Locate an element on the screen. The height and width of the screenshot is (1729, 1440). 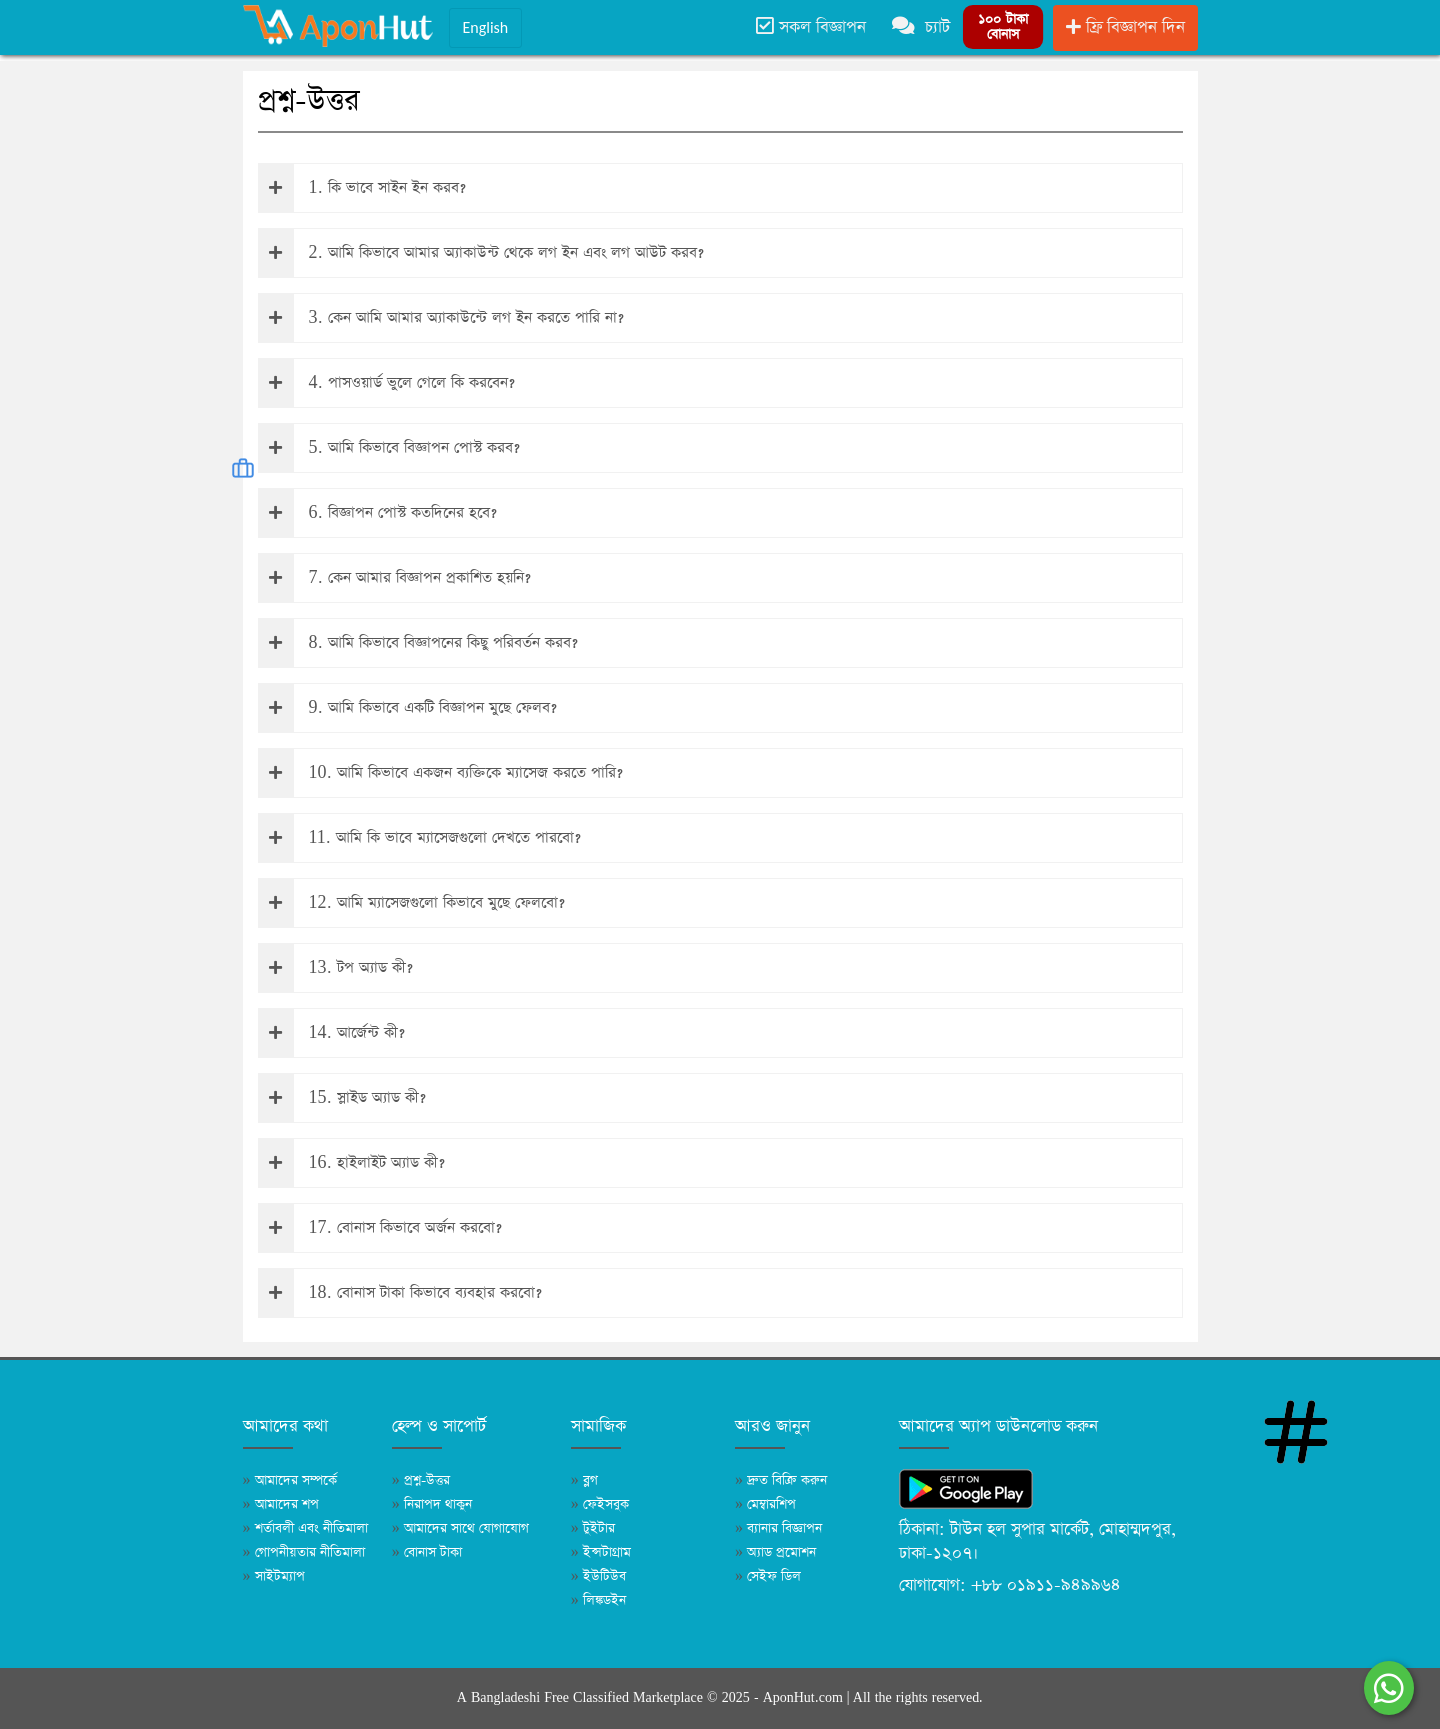
view or browse hashtags is located at coordinates (1296, 1432).